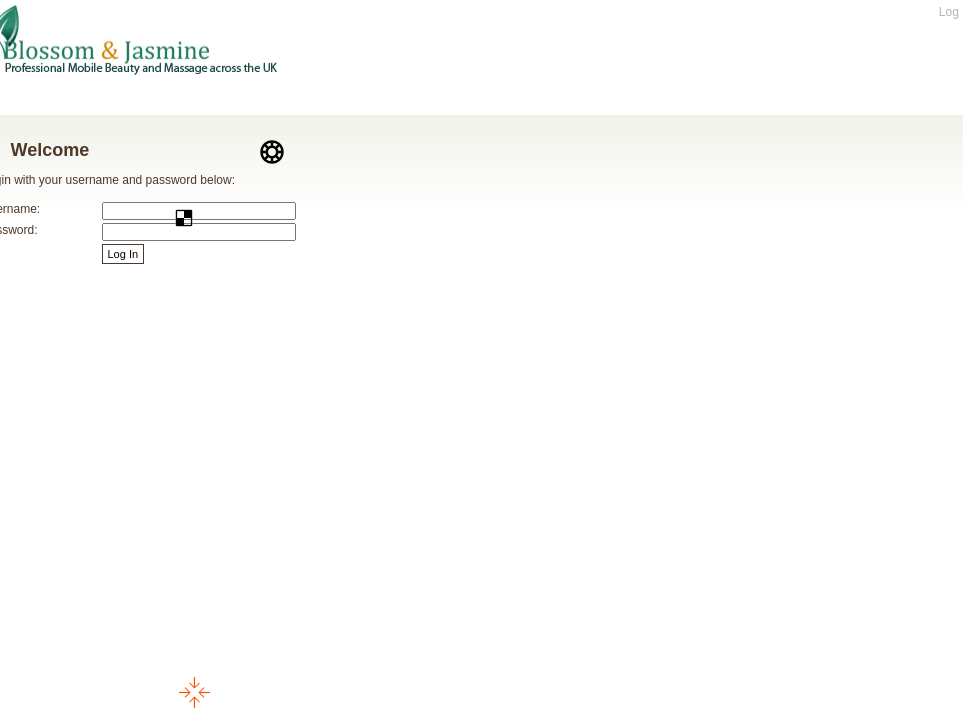 This screenshot has width=963, height=720. Describe the element at coordinates (272, 152) in the screenshot. I see `access casino or gambling features` at that location.